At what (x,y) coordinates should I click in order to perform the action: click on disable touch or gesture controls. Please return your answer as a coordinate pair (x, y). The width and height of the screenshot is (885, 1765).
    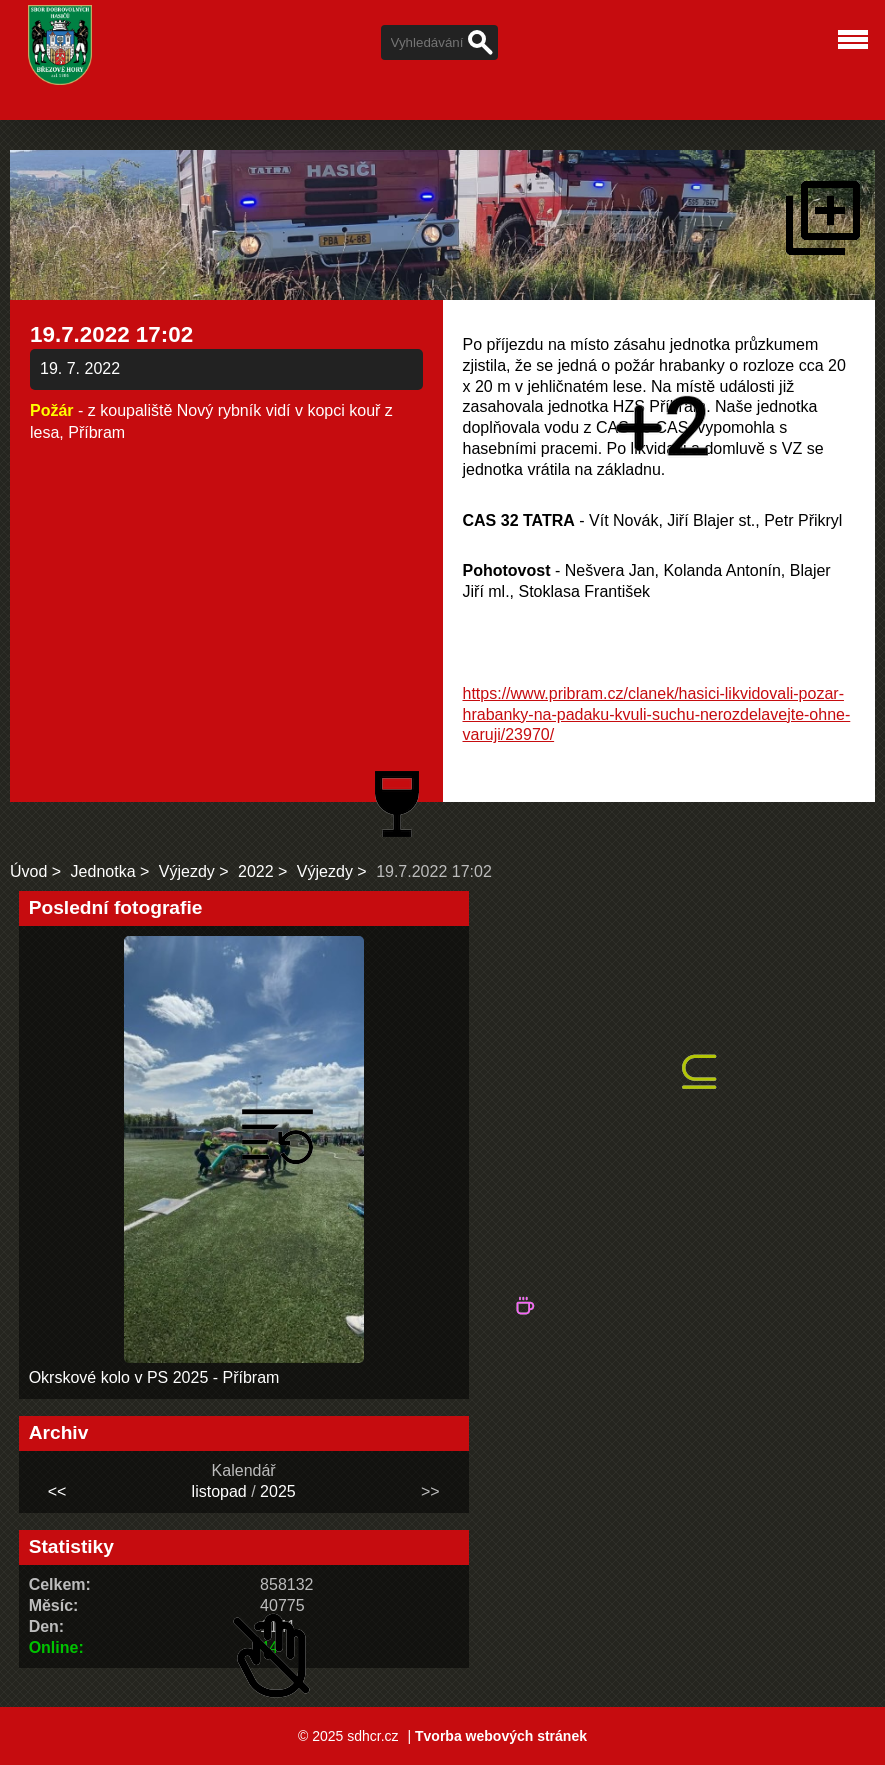
    Looking at the image, I should click on (271, 1655).